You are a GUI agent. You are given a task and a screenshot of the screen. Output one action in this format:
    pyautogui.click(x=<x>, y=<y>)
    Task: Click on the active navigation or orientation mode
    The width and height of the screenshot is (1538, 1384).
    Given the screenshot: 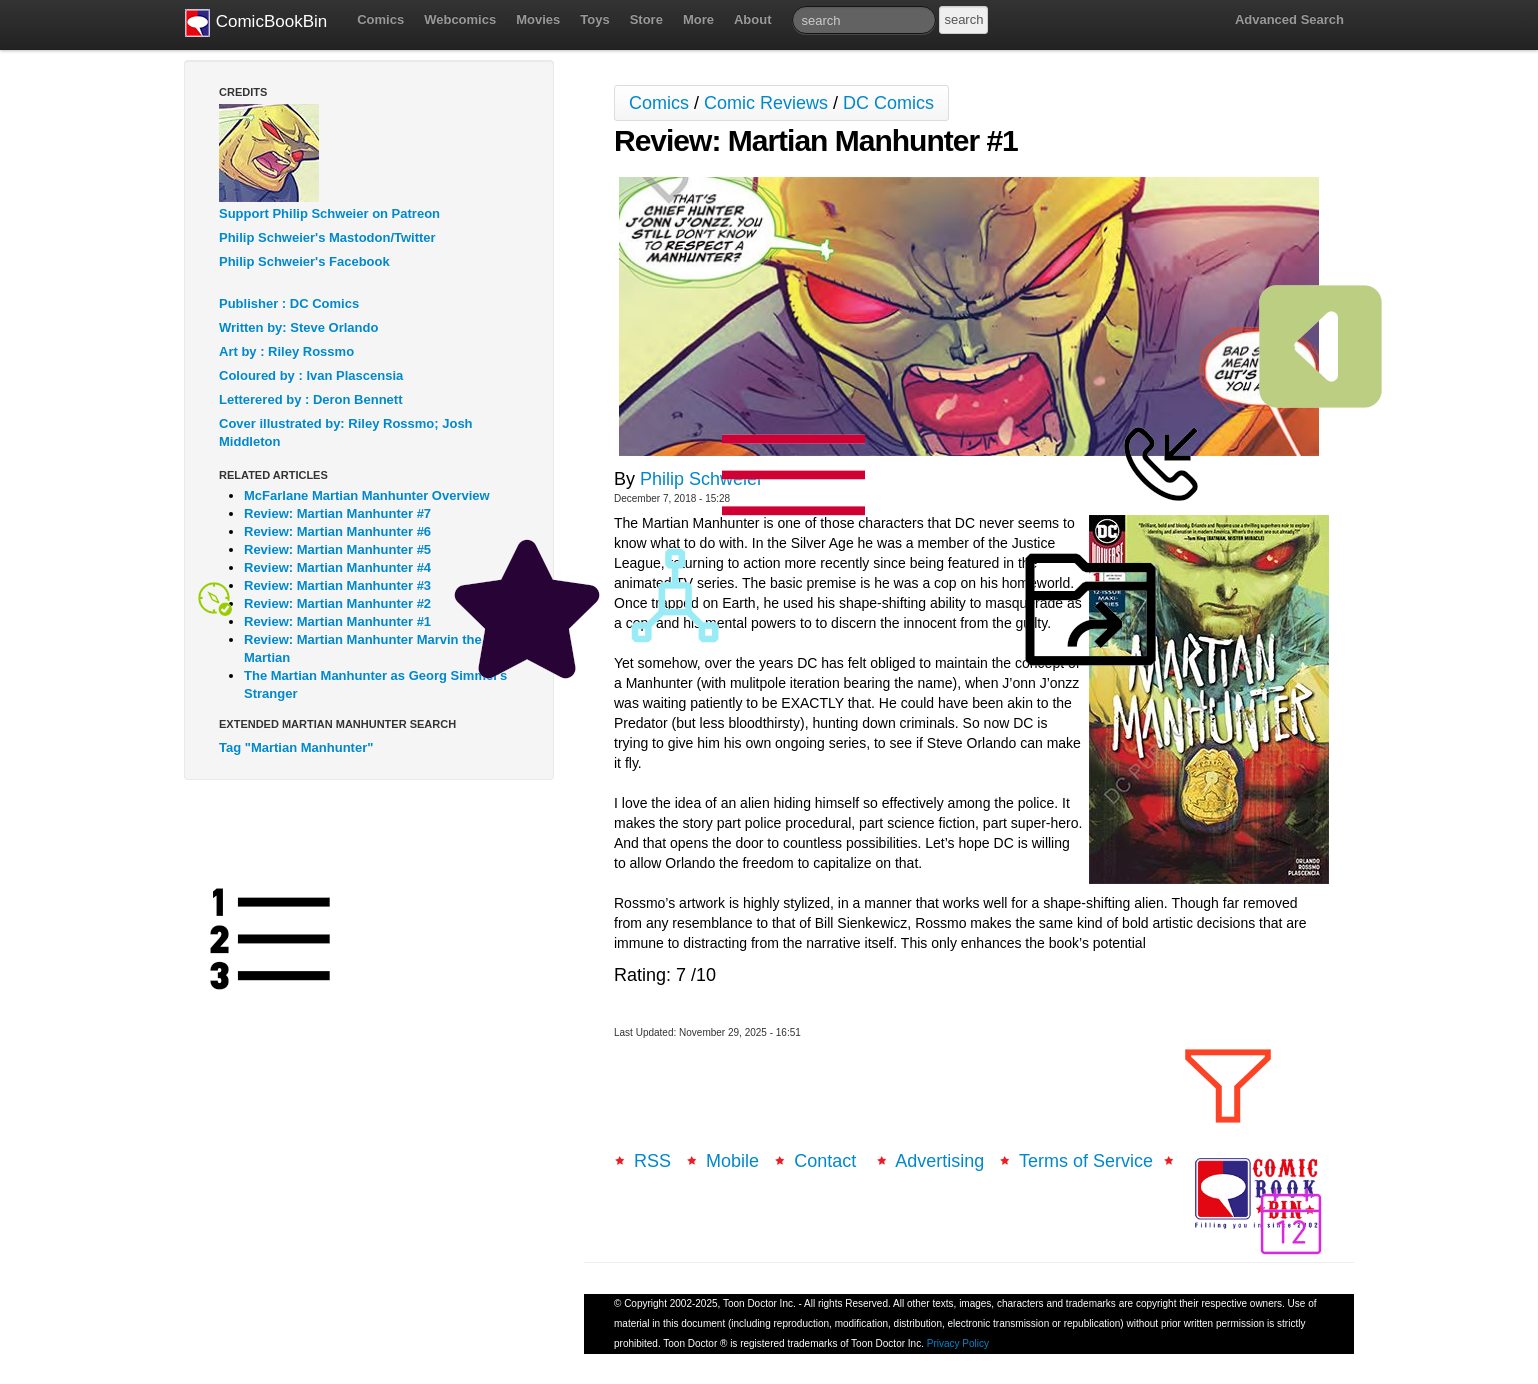 What is the action you would take?
    pyautogui.click(x=214, y=598)
    